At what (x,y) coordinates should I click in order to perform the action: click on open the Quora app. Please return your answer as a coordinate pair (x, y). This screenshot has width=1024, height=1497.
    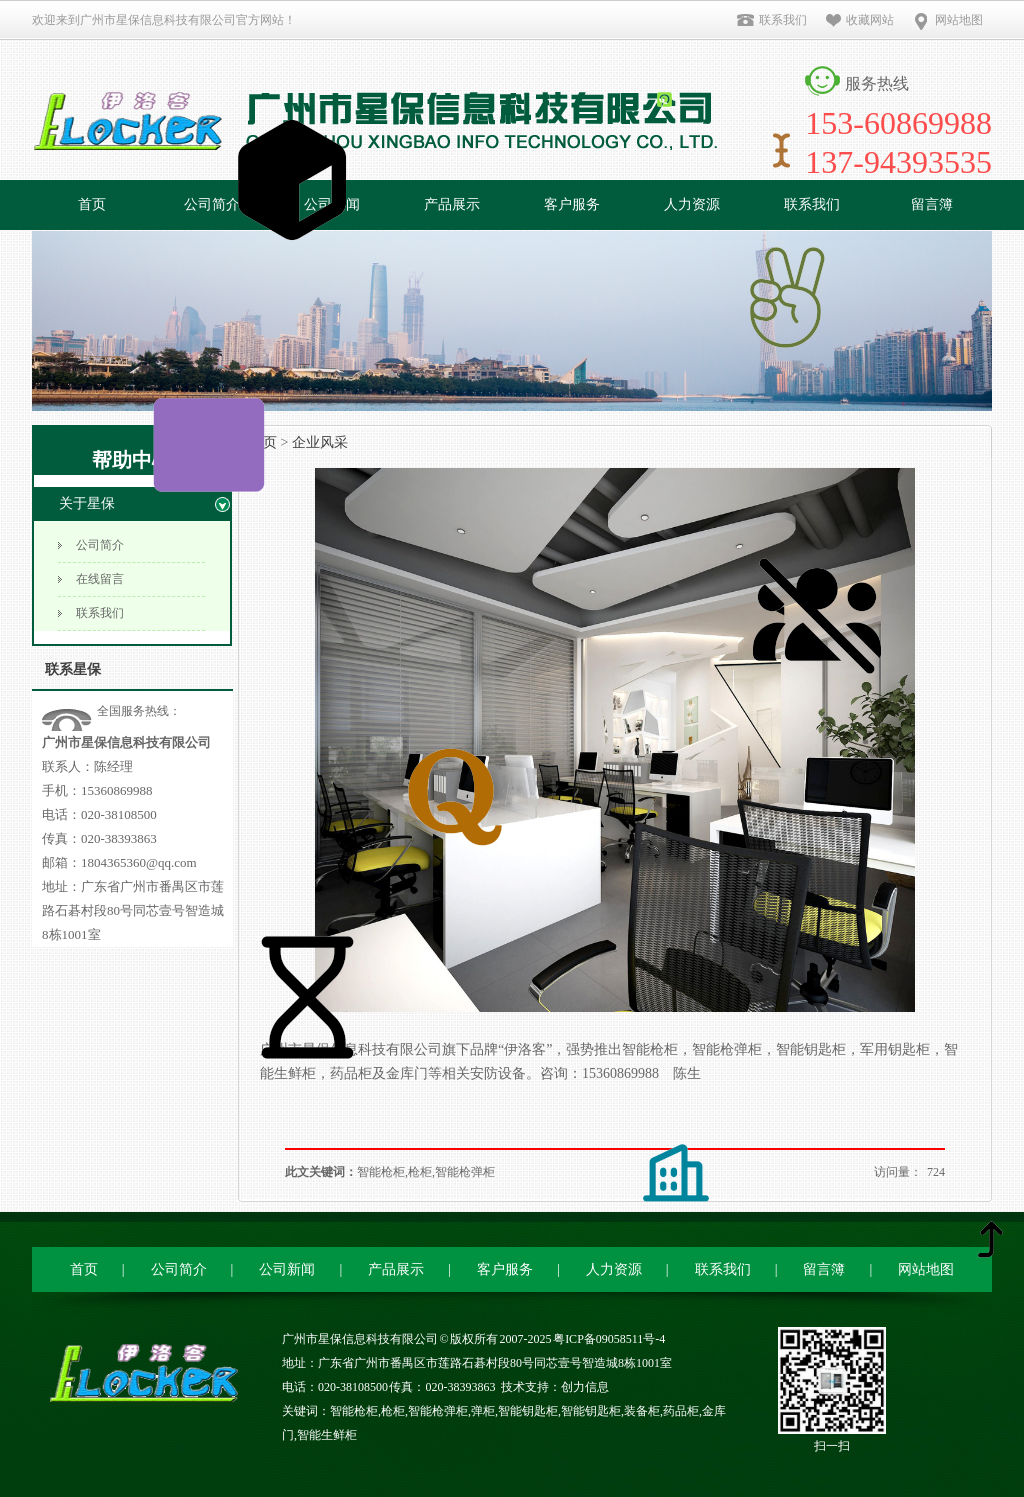
    Looking at the image, I should click on (455, 797).